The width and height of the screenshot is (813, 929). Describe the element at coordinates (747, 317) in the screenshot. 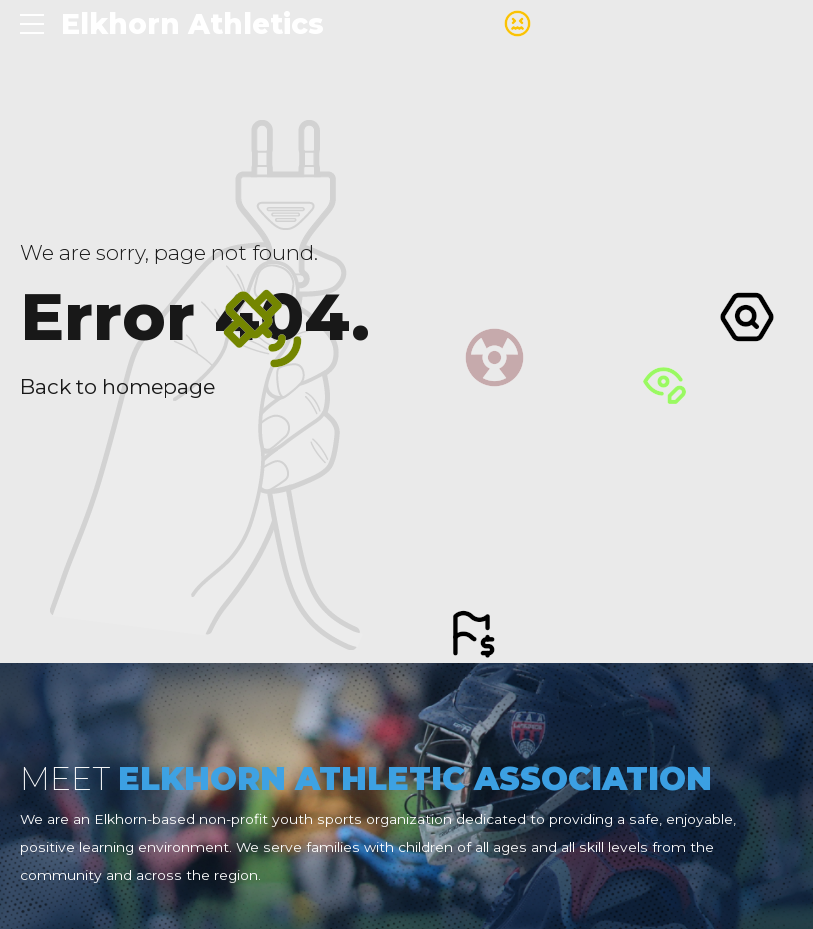

I see `access Google BigQuery data warehouse` at that location.